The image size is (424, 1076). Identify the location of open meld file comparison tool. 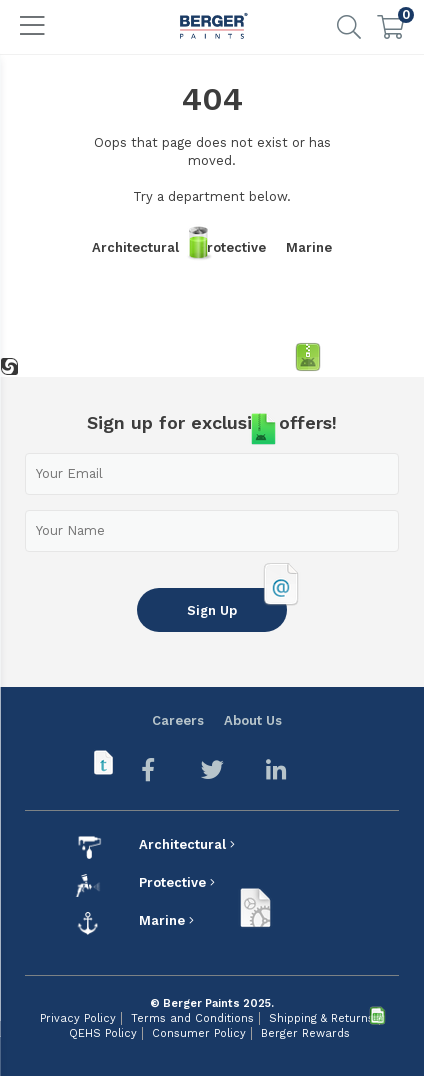
(9, 366).